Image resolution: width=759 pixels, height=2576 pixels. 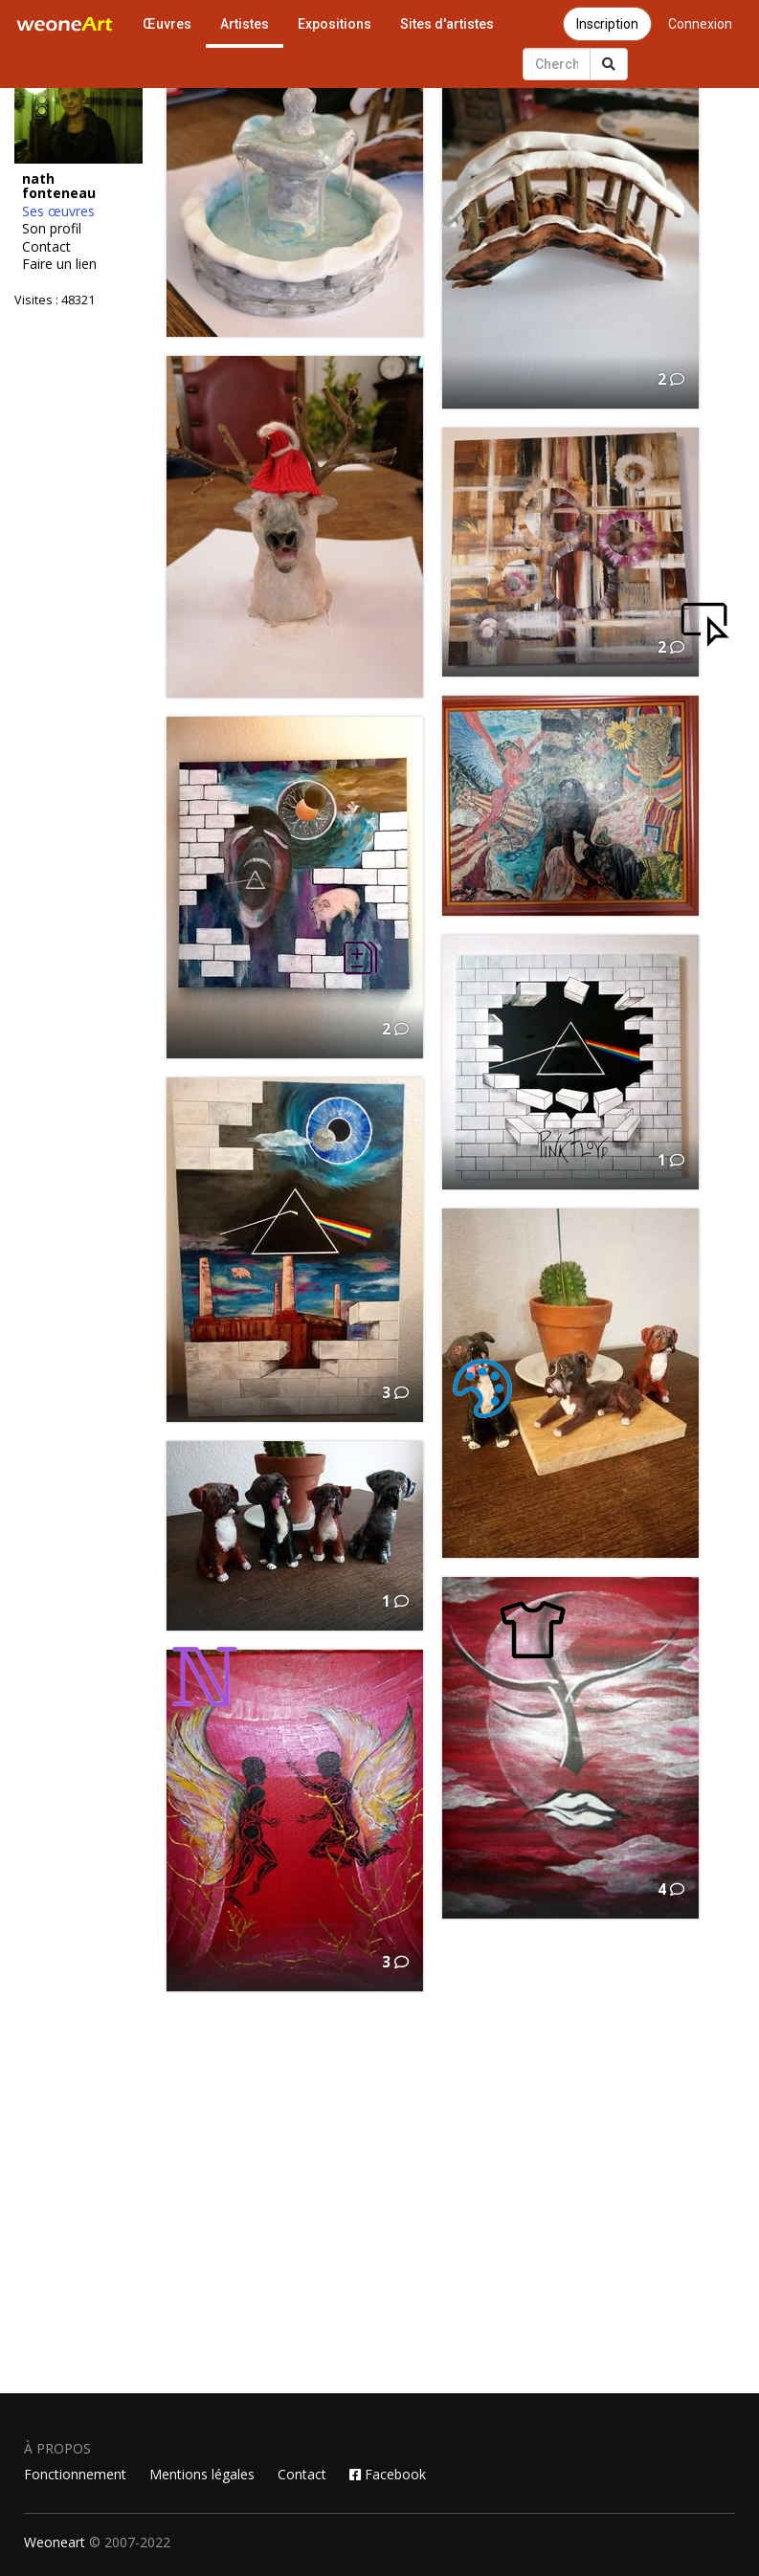 I want to click on select team or player jersey, so click(x=532, y=1629).